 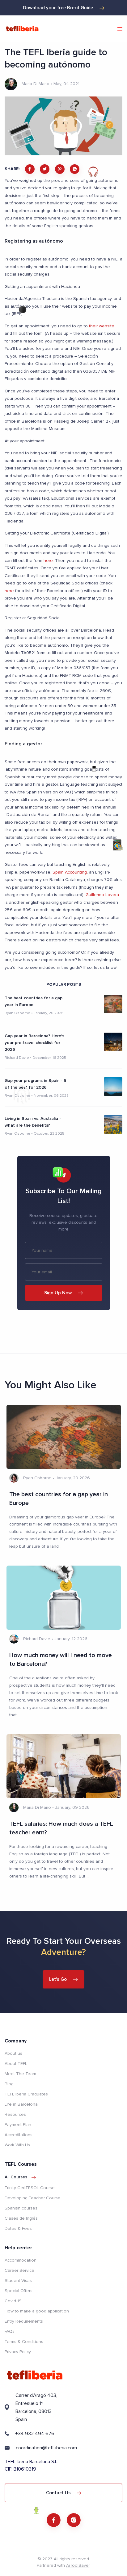 I want to click on open Numbers spreadsheet app, so click(x=58, y=1172).